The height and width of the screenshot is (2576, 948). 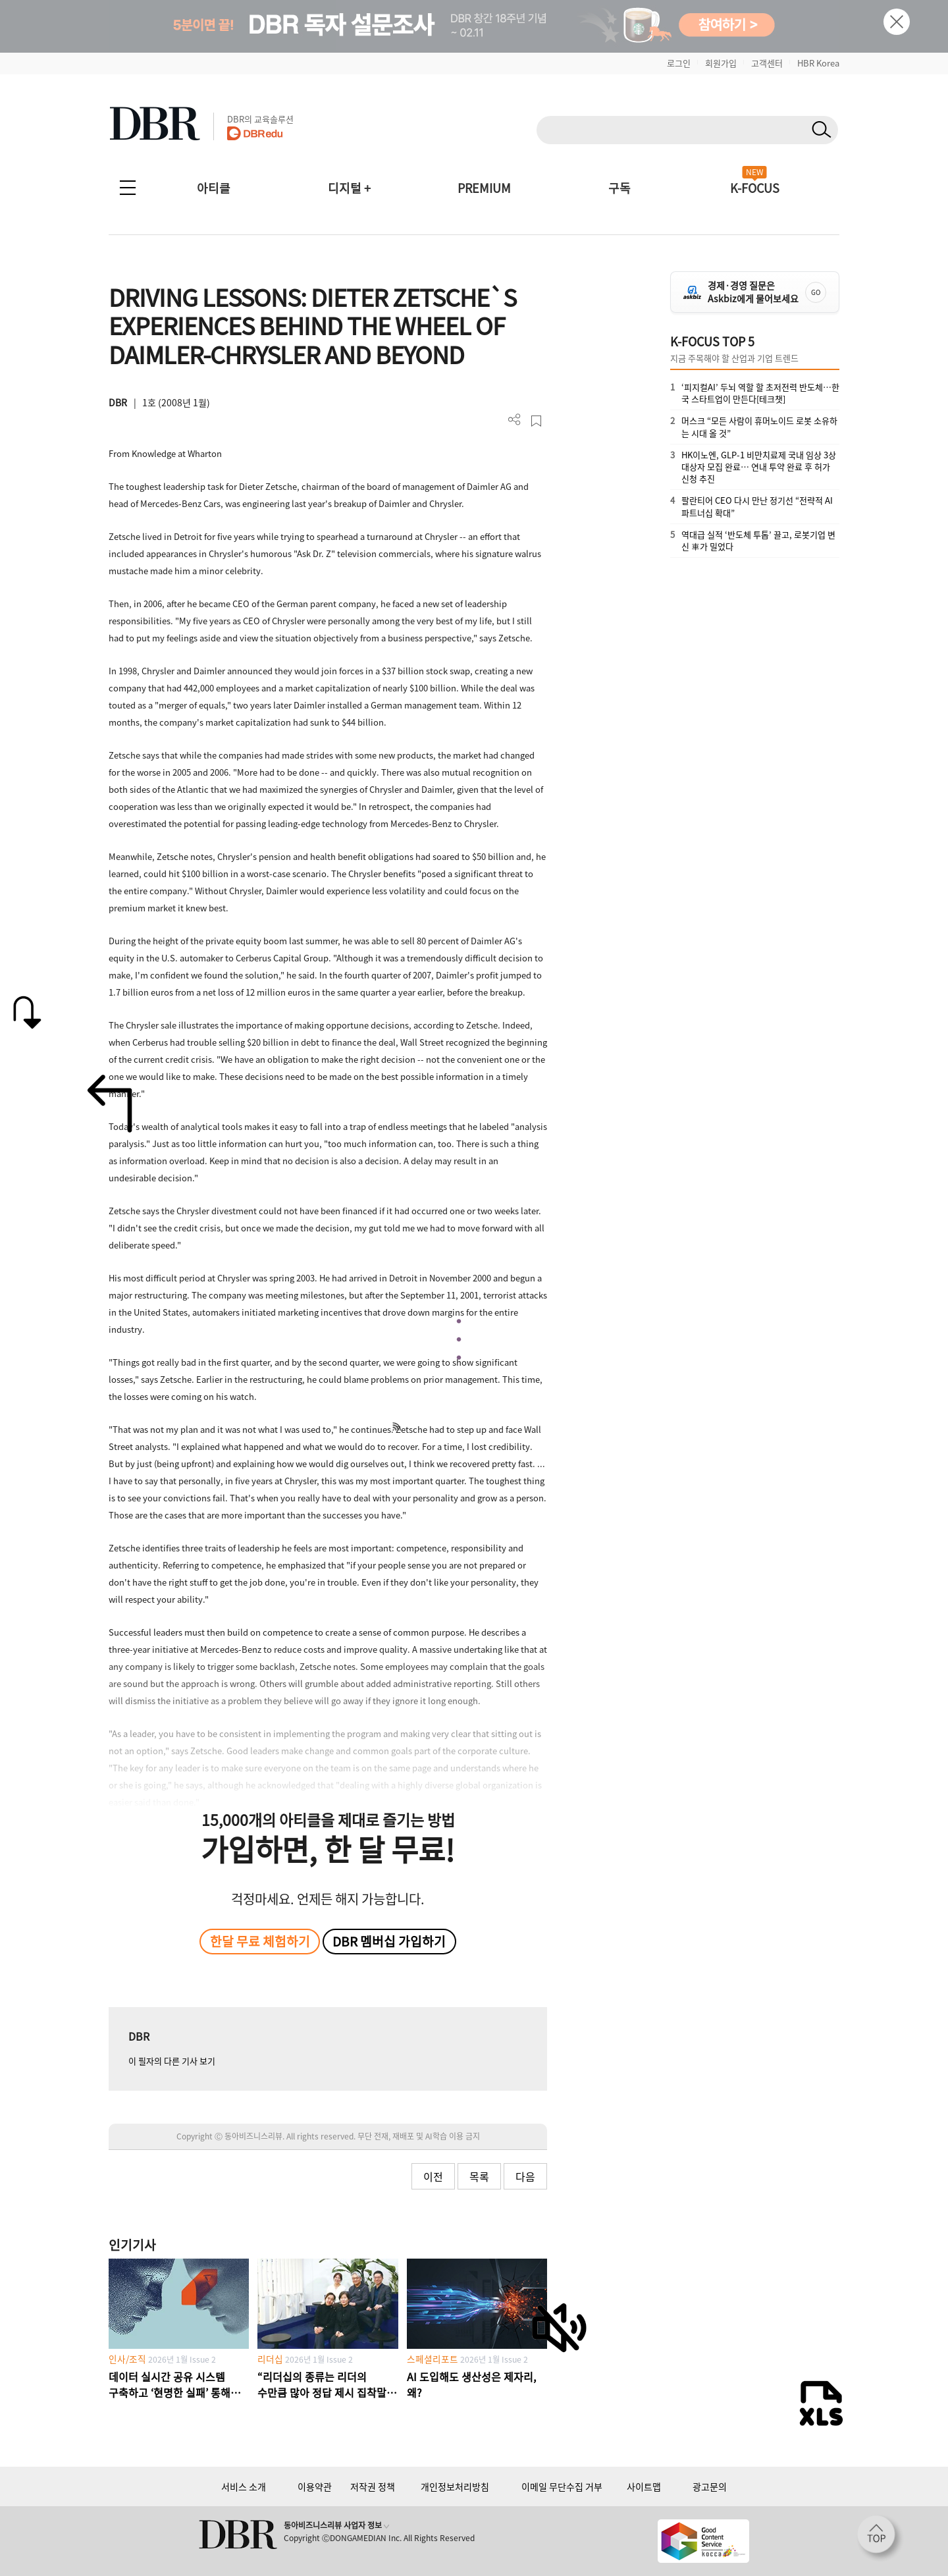 I want to click on open more options menu, so click(x=459, y=1339).